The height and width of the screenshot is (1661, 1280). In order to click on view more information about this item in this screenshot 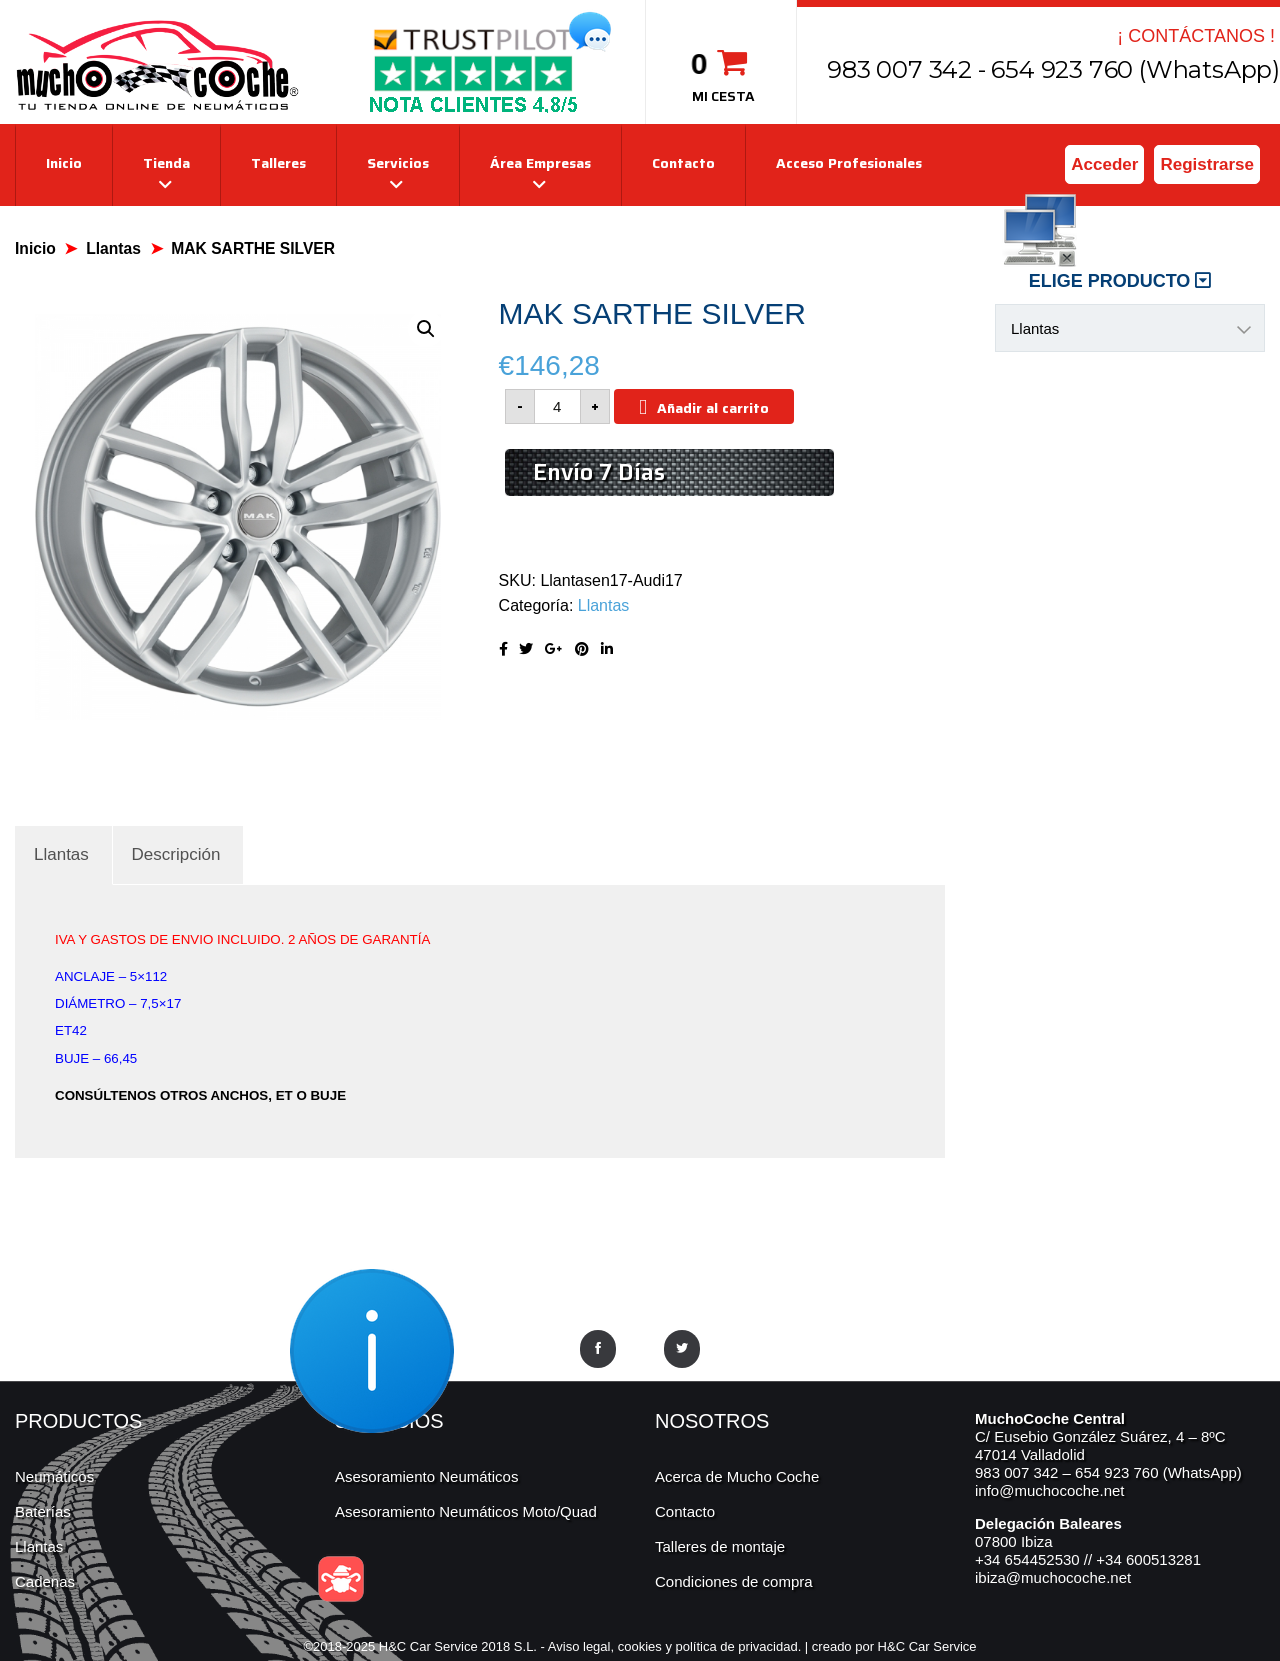, I will do `click(372, 1351)`.